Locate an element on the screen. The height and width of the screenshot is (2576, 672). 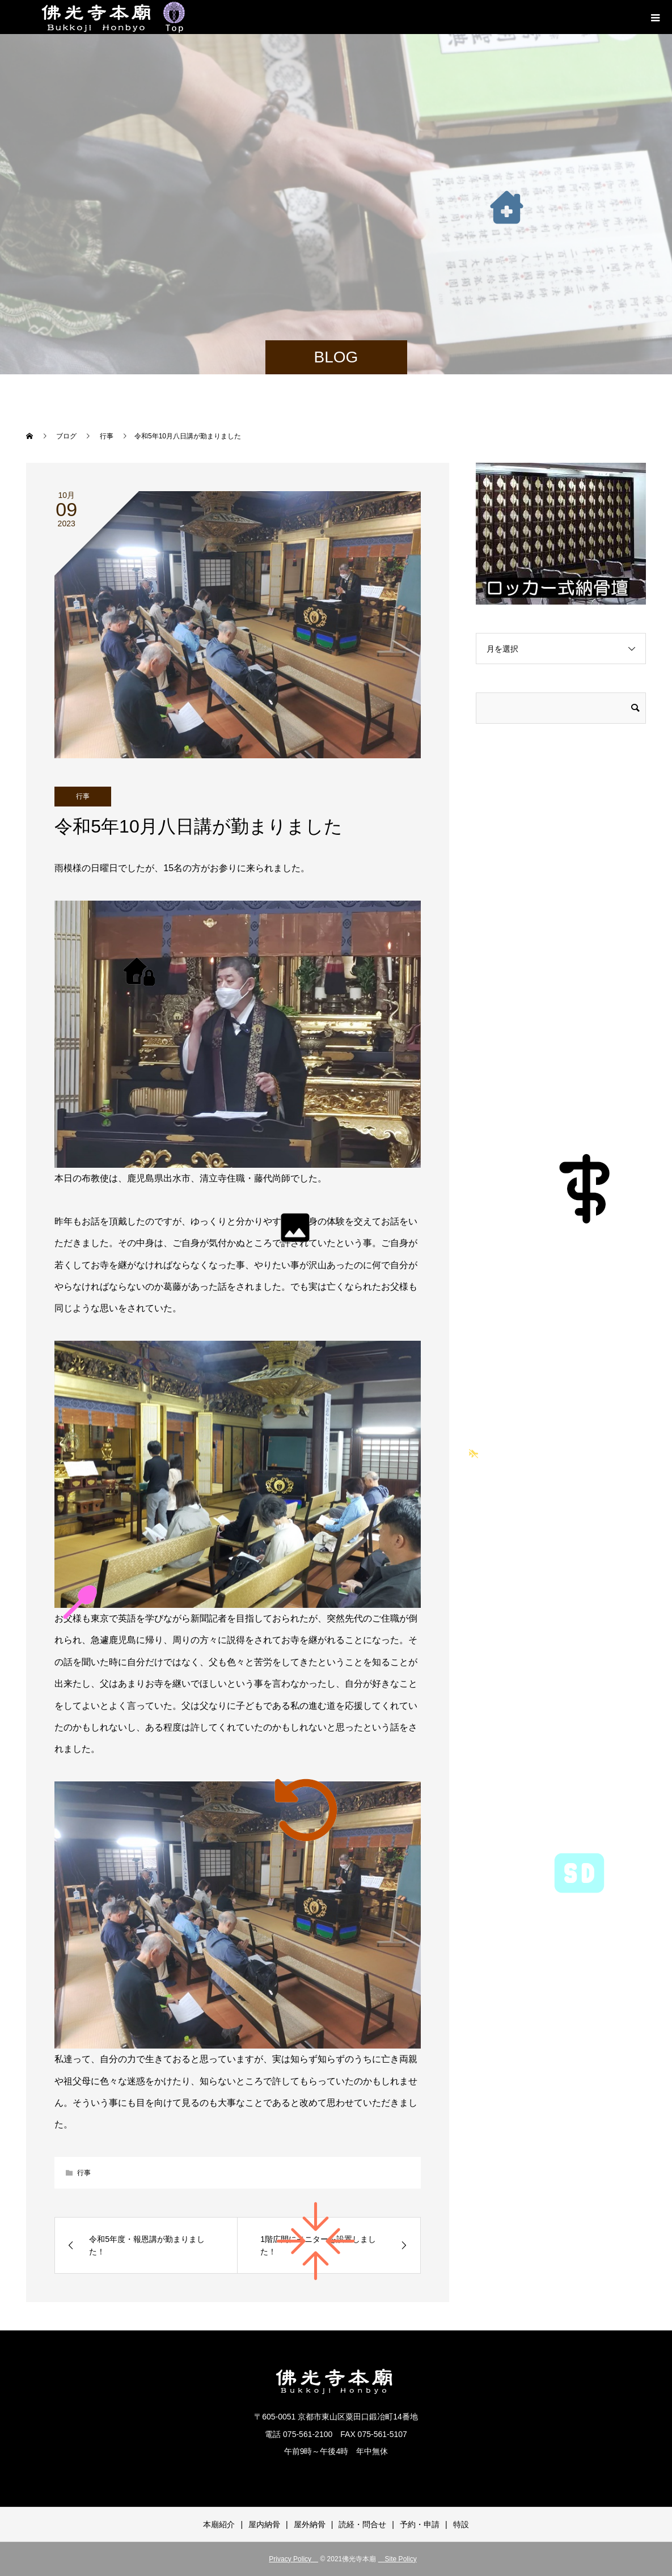
access home healthcare services is located at coordinates (506, 207).